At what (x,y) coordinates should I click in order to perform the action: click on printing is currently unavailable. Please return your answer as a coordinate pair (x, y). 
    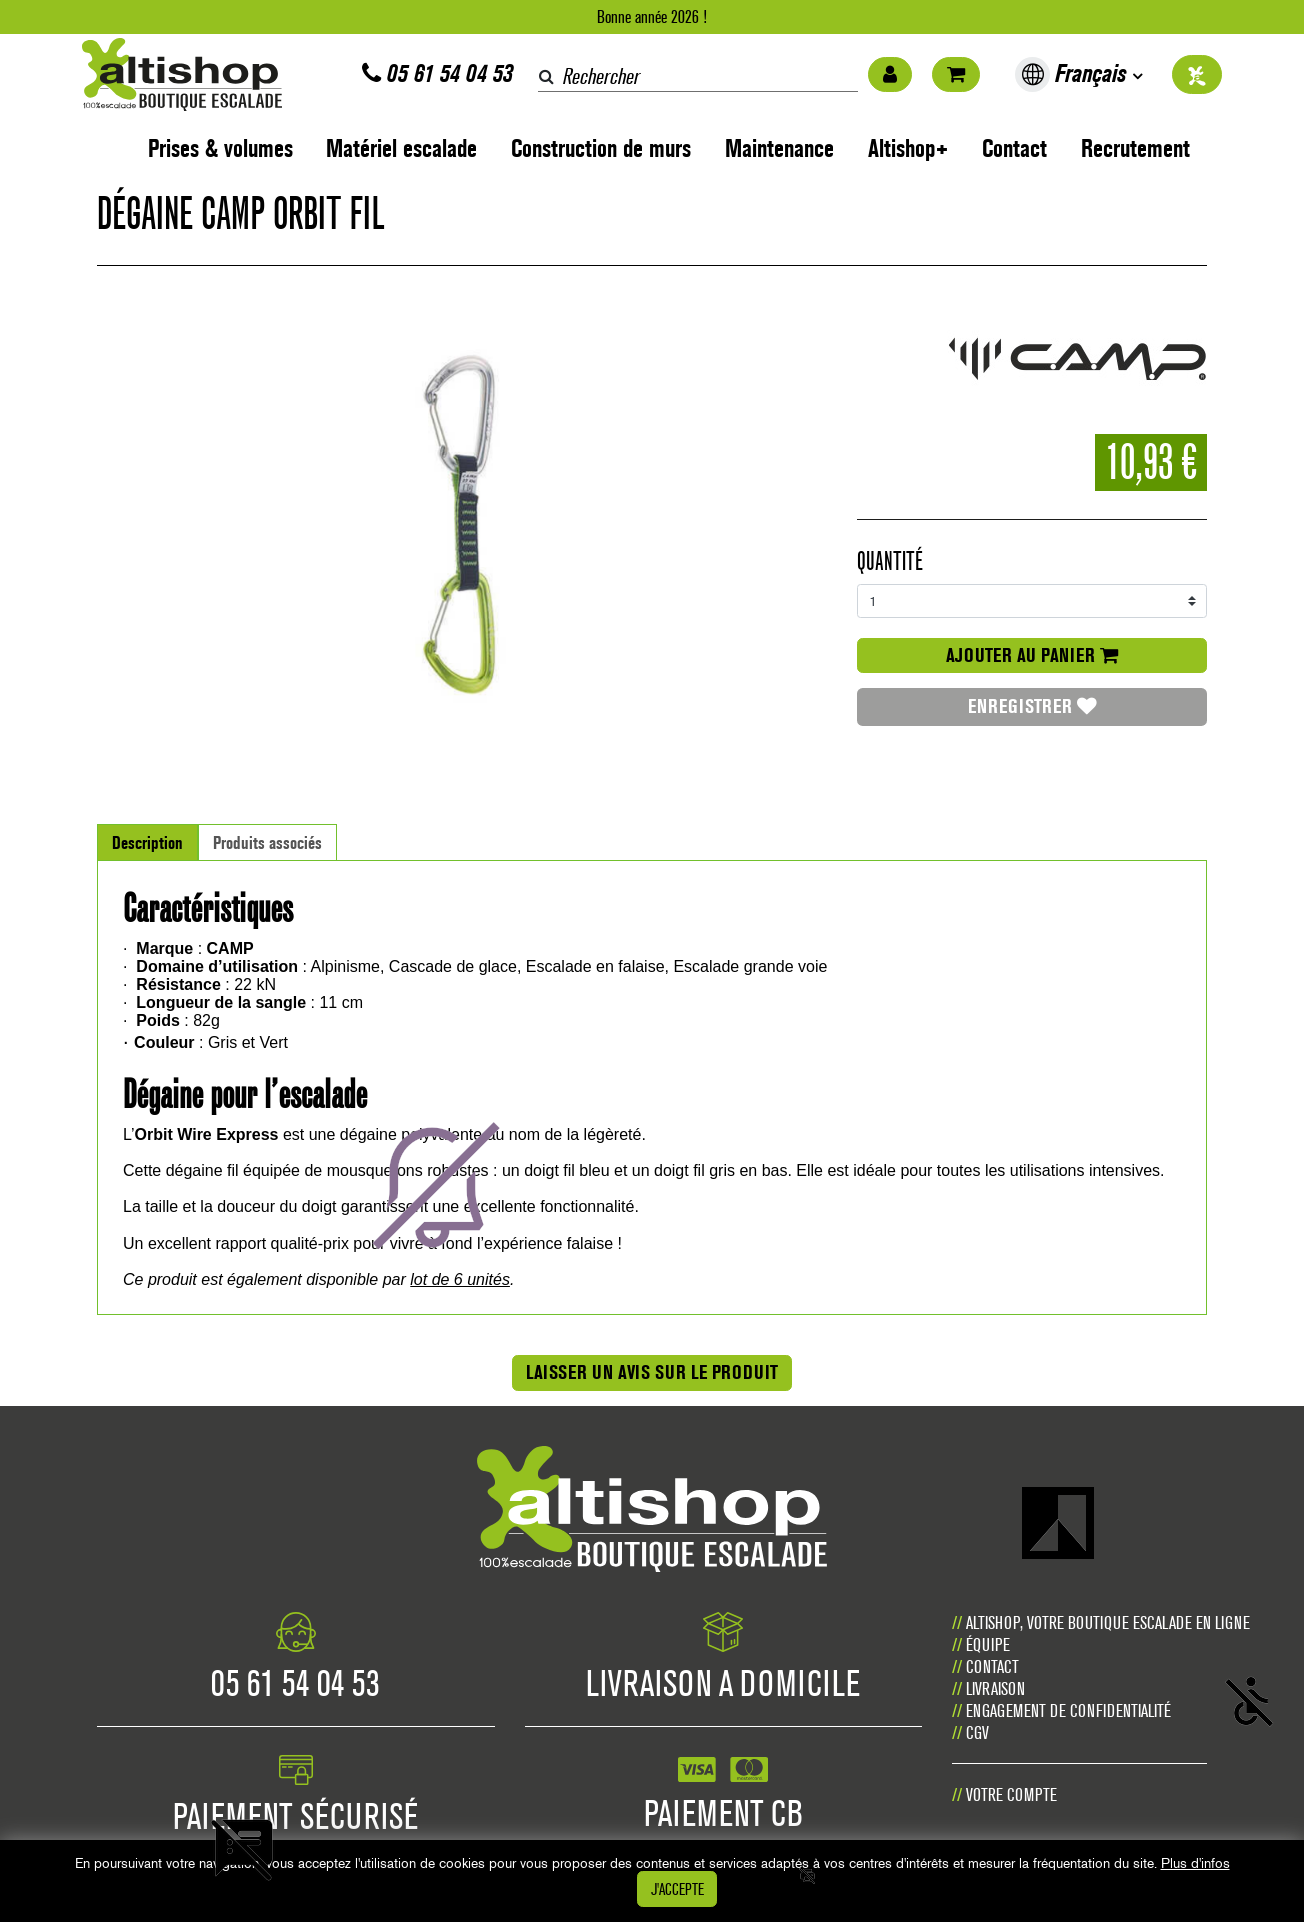
    Looking at the image, I should click on (807, 1875).